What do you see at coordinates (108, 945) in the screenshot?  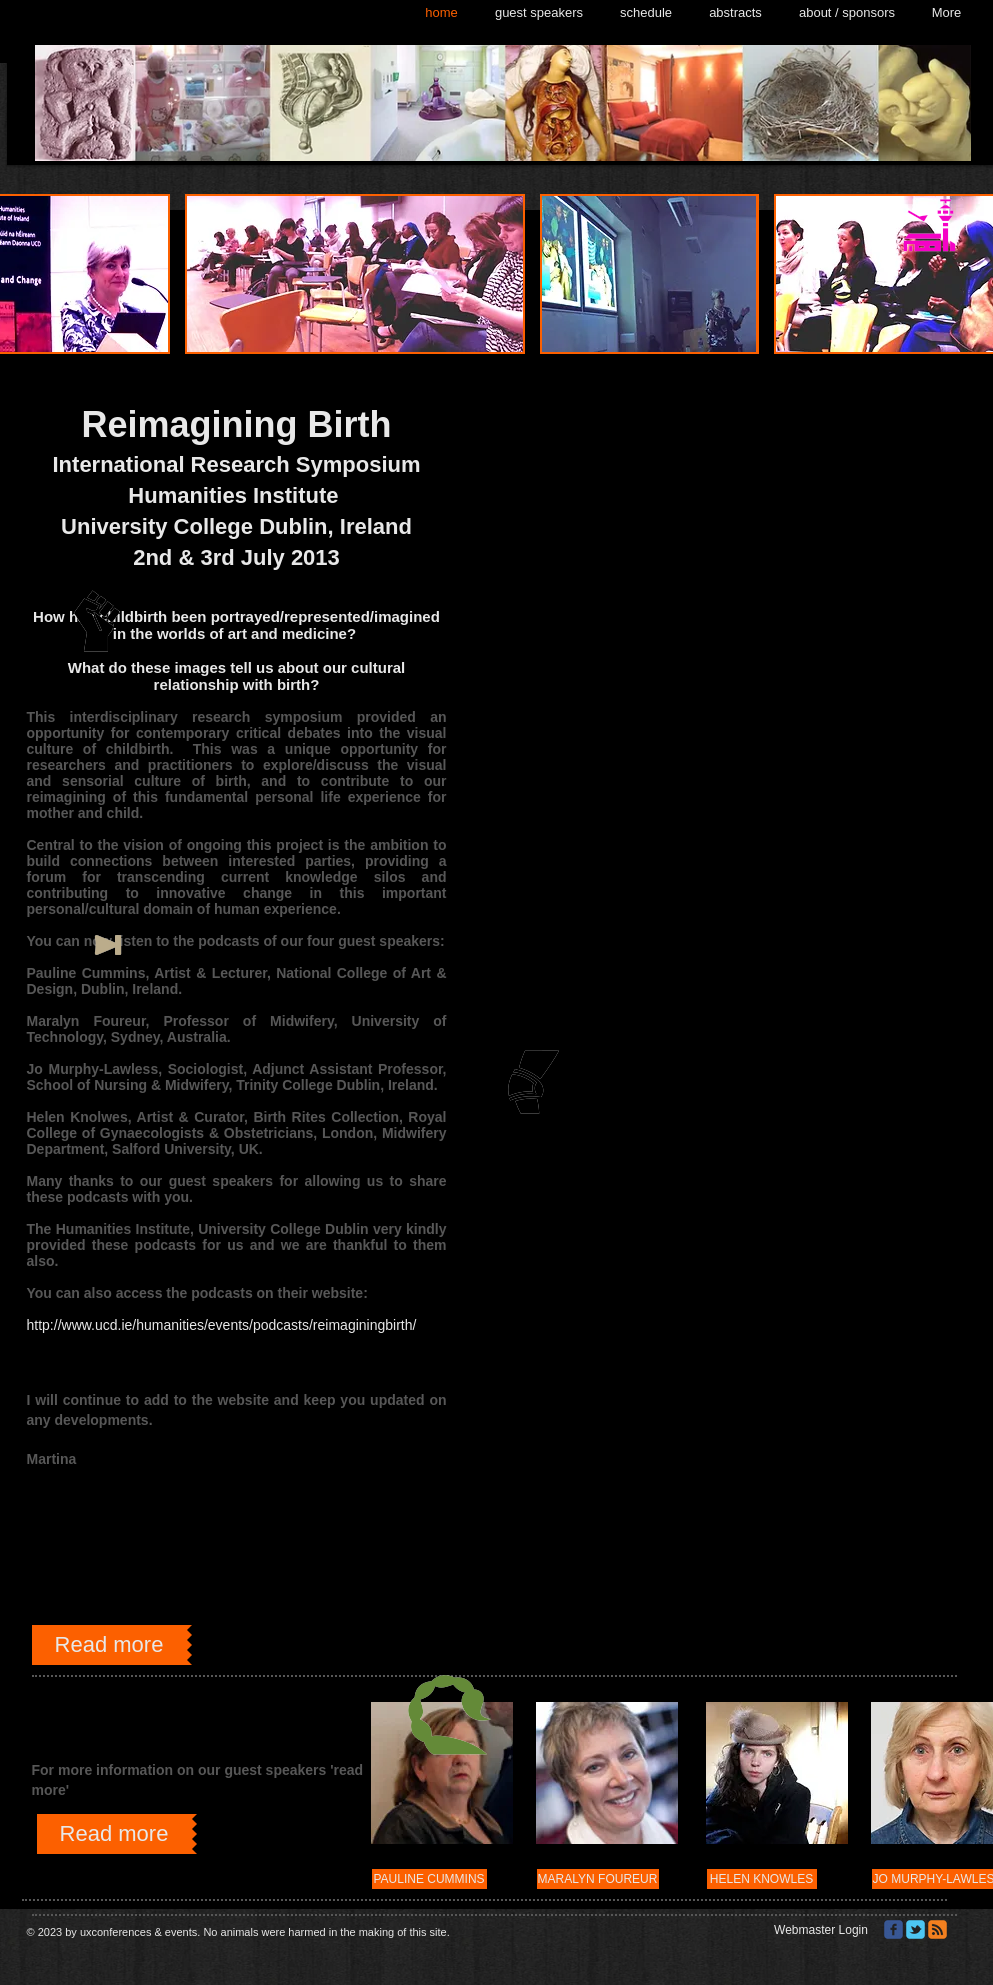 I see `skip to next track or media` at bounding box center [108, 945].